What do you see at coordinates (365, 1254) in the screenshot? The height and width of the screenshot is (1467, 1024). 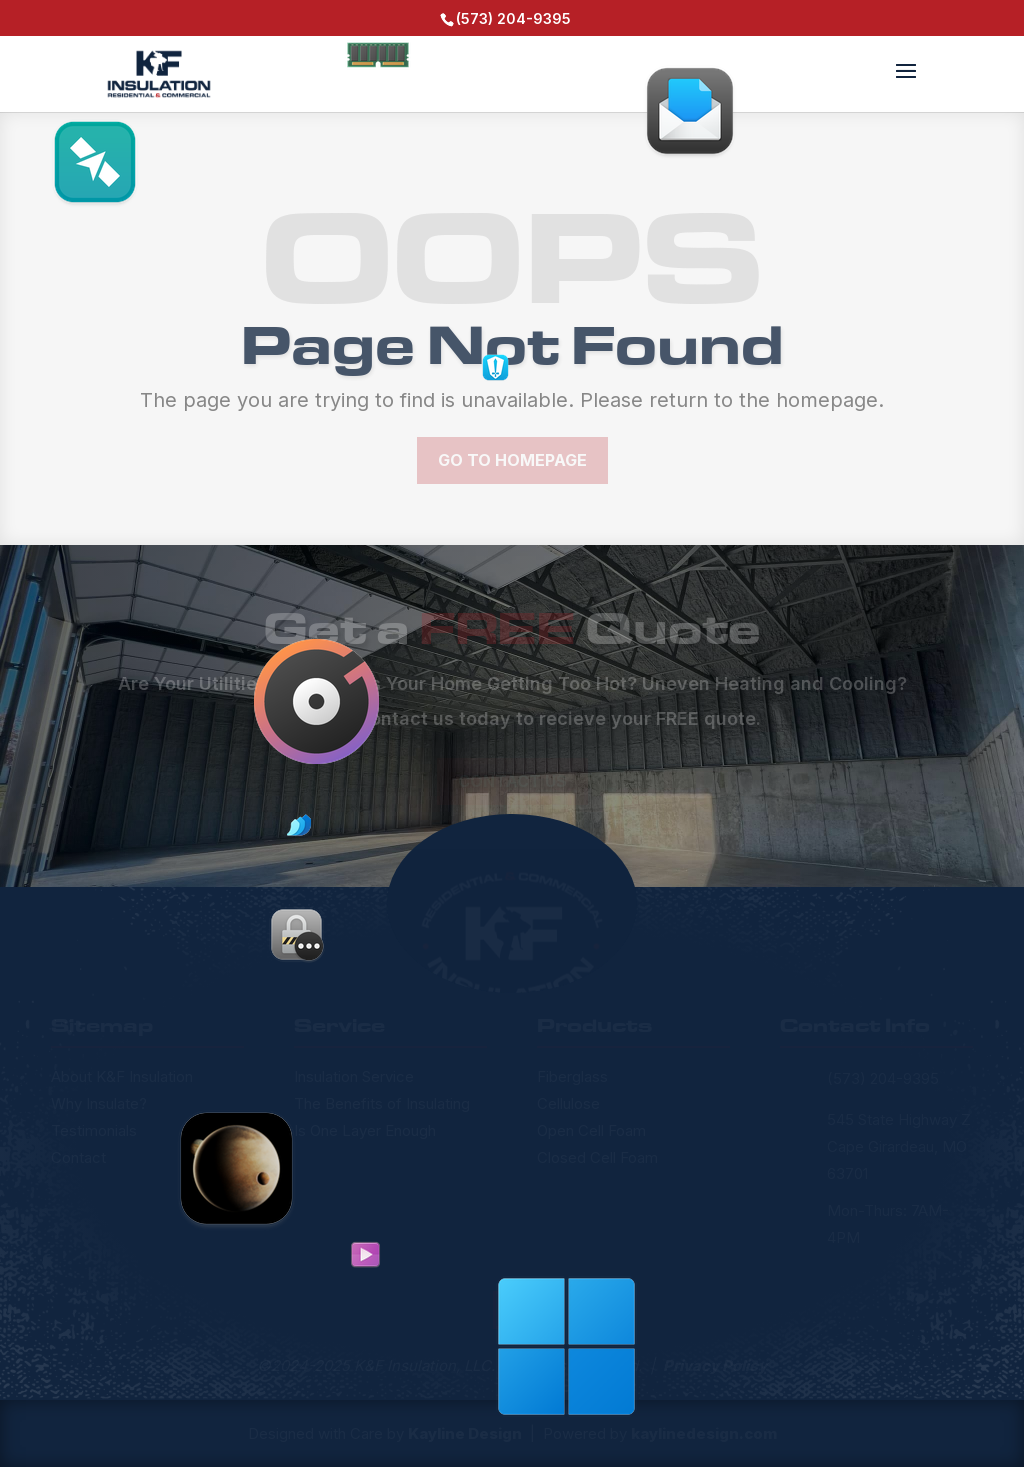 I see `open the video player app` at bounding box center [365, 1254].